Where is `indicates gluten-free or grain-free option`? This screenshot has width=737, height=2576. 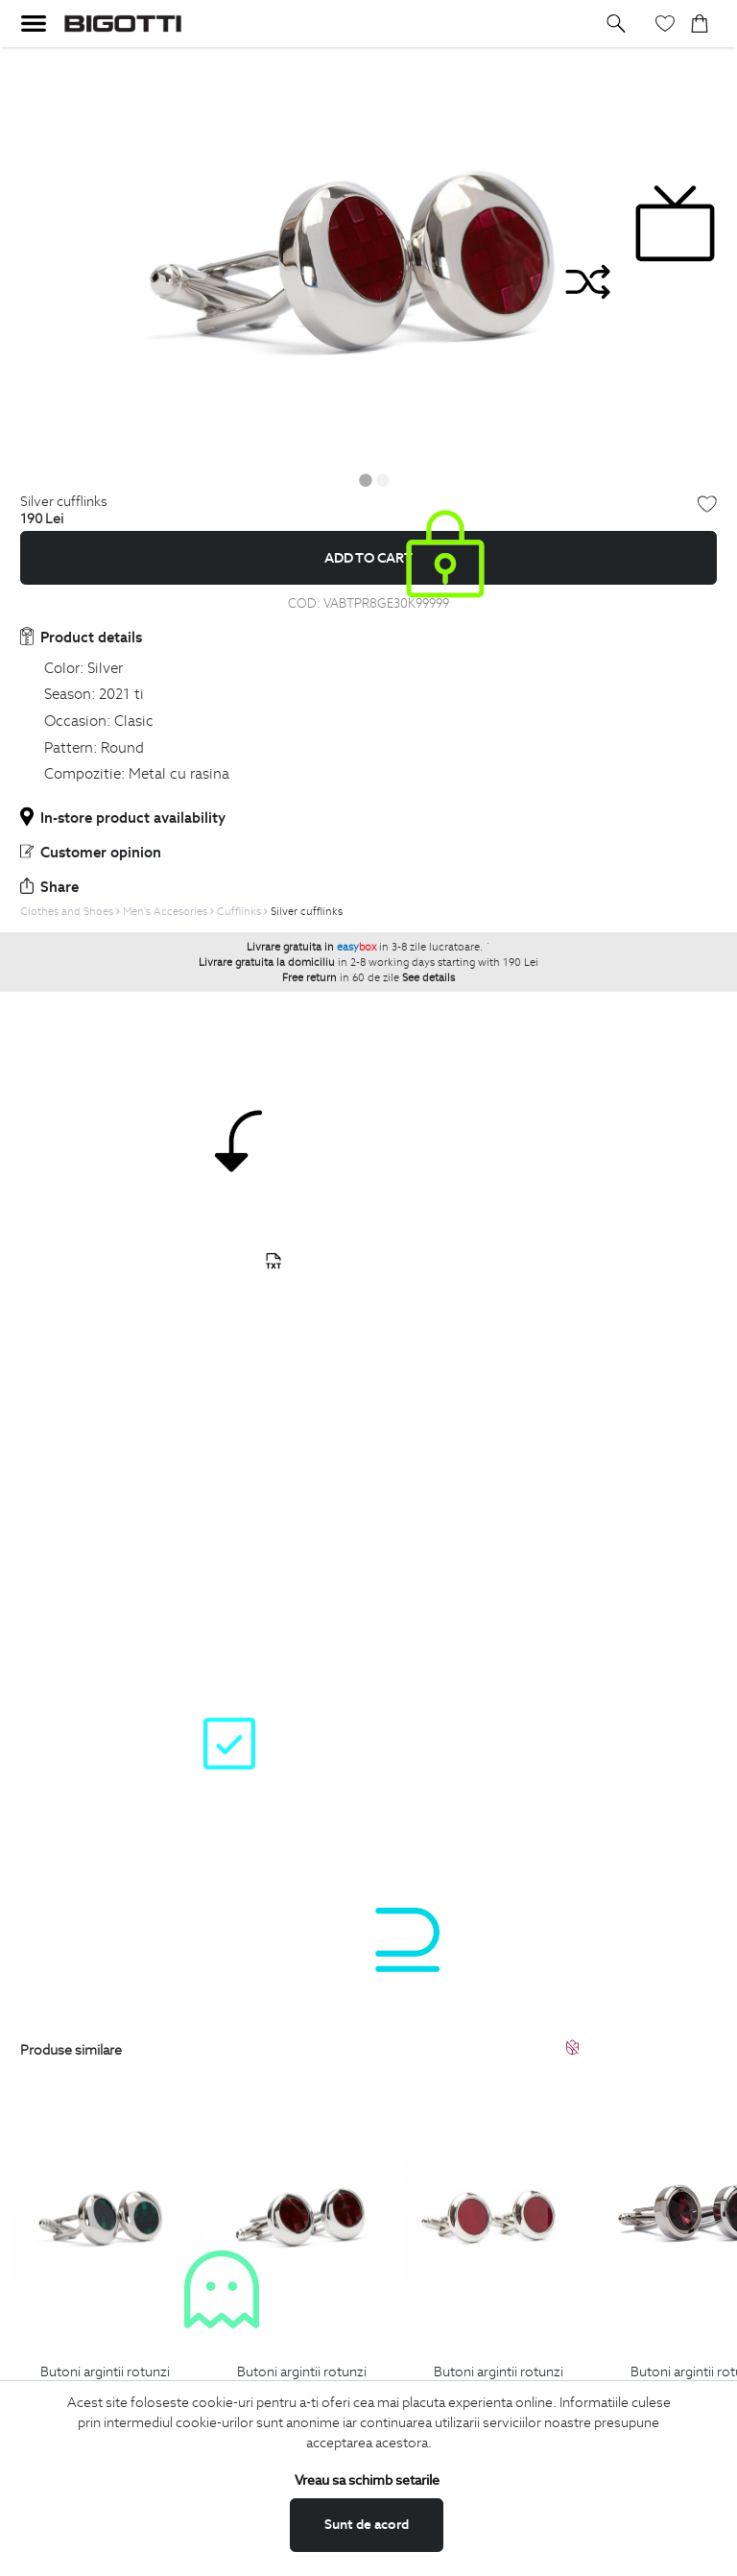
indicates gluten-free or grain-free option is located at coordinates (572, 2047).